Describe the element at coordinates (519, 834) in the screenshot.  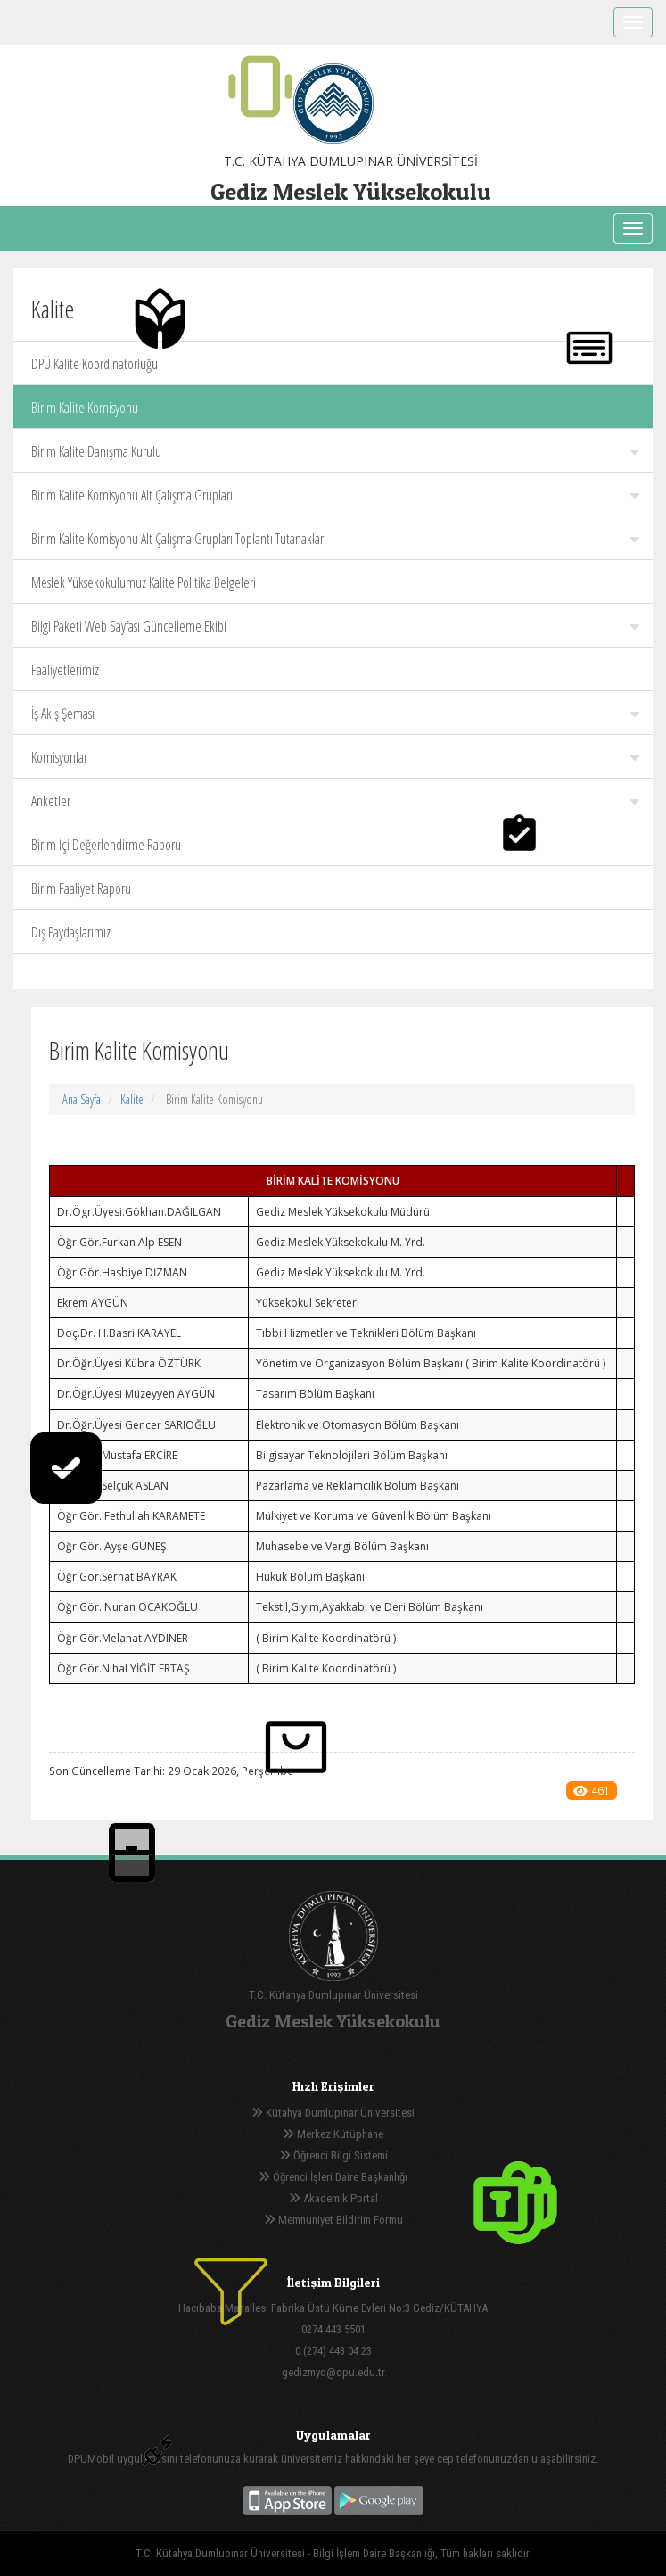
I see `view completed tasks or assignments` at that location.